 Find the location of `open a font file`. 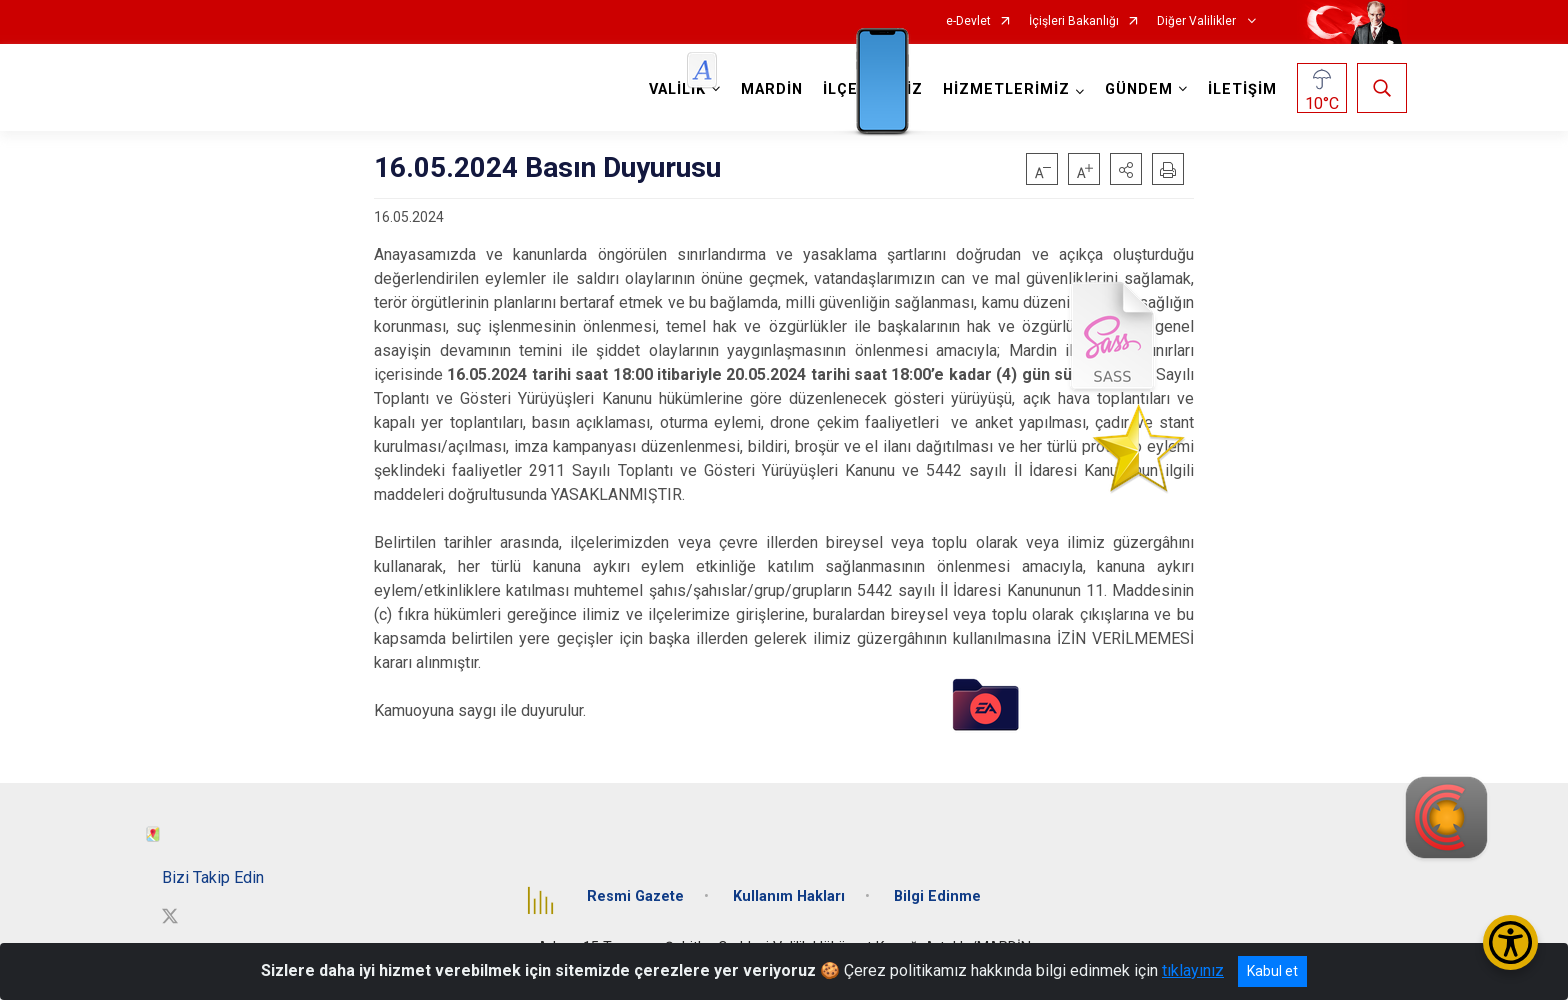

open a font file is located at coordinates (702, 70).